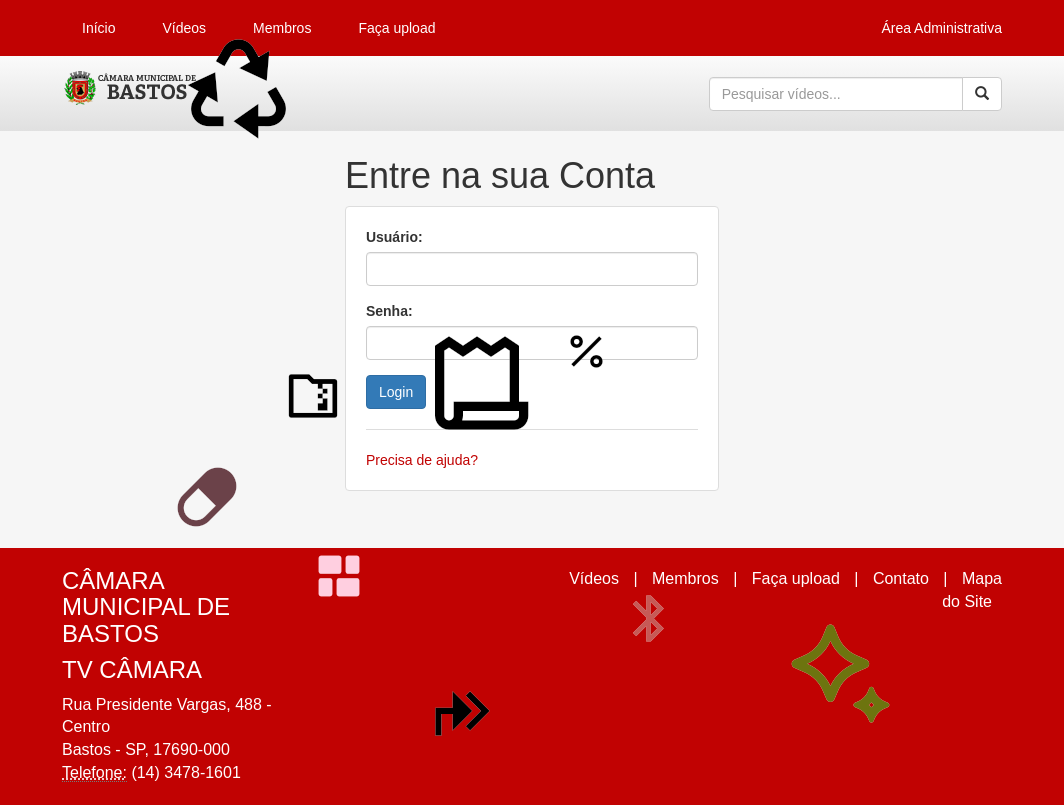  I want to click on view receipt or transaction history, so click(477, 383).